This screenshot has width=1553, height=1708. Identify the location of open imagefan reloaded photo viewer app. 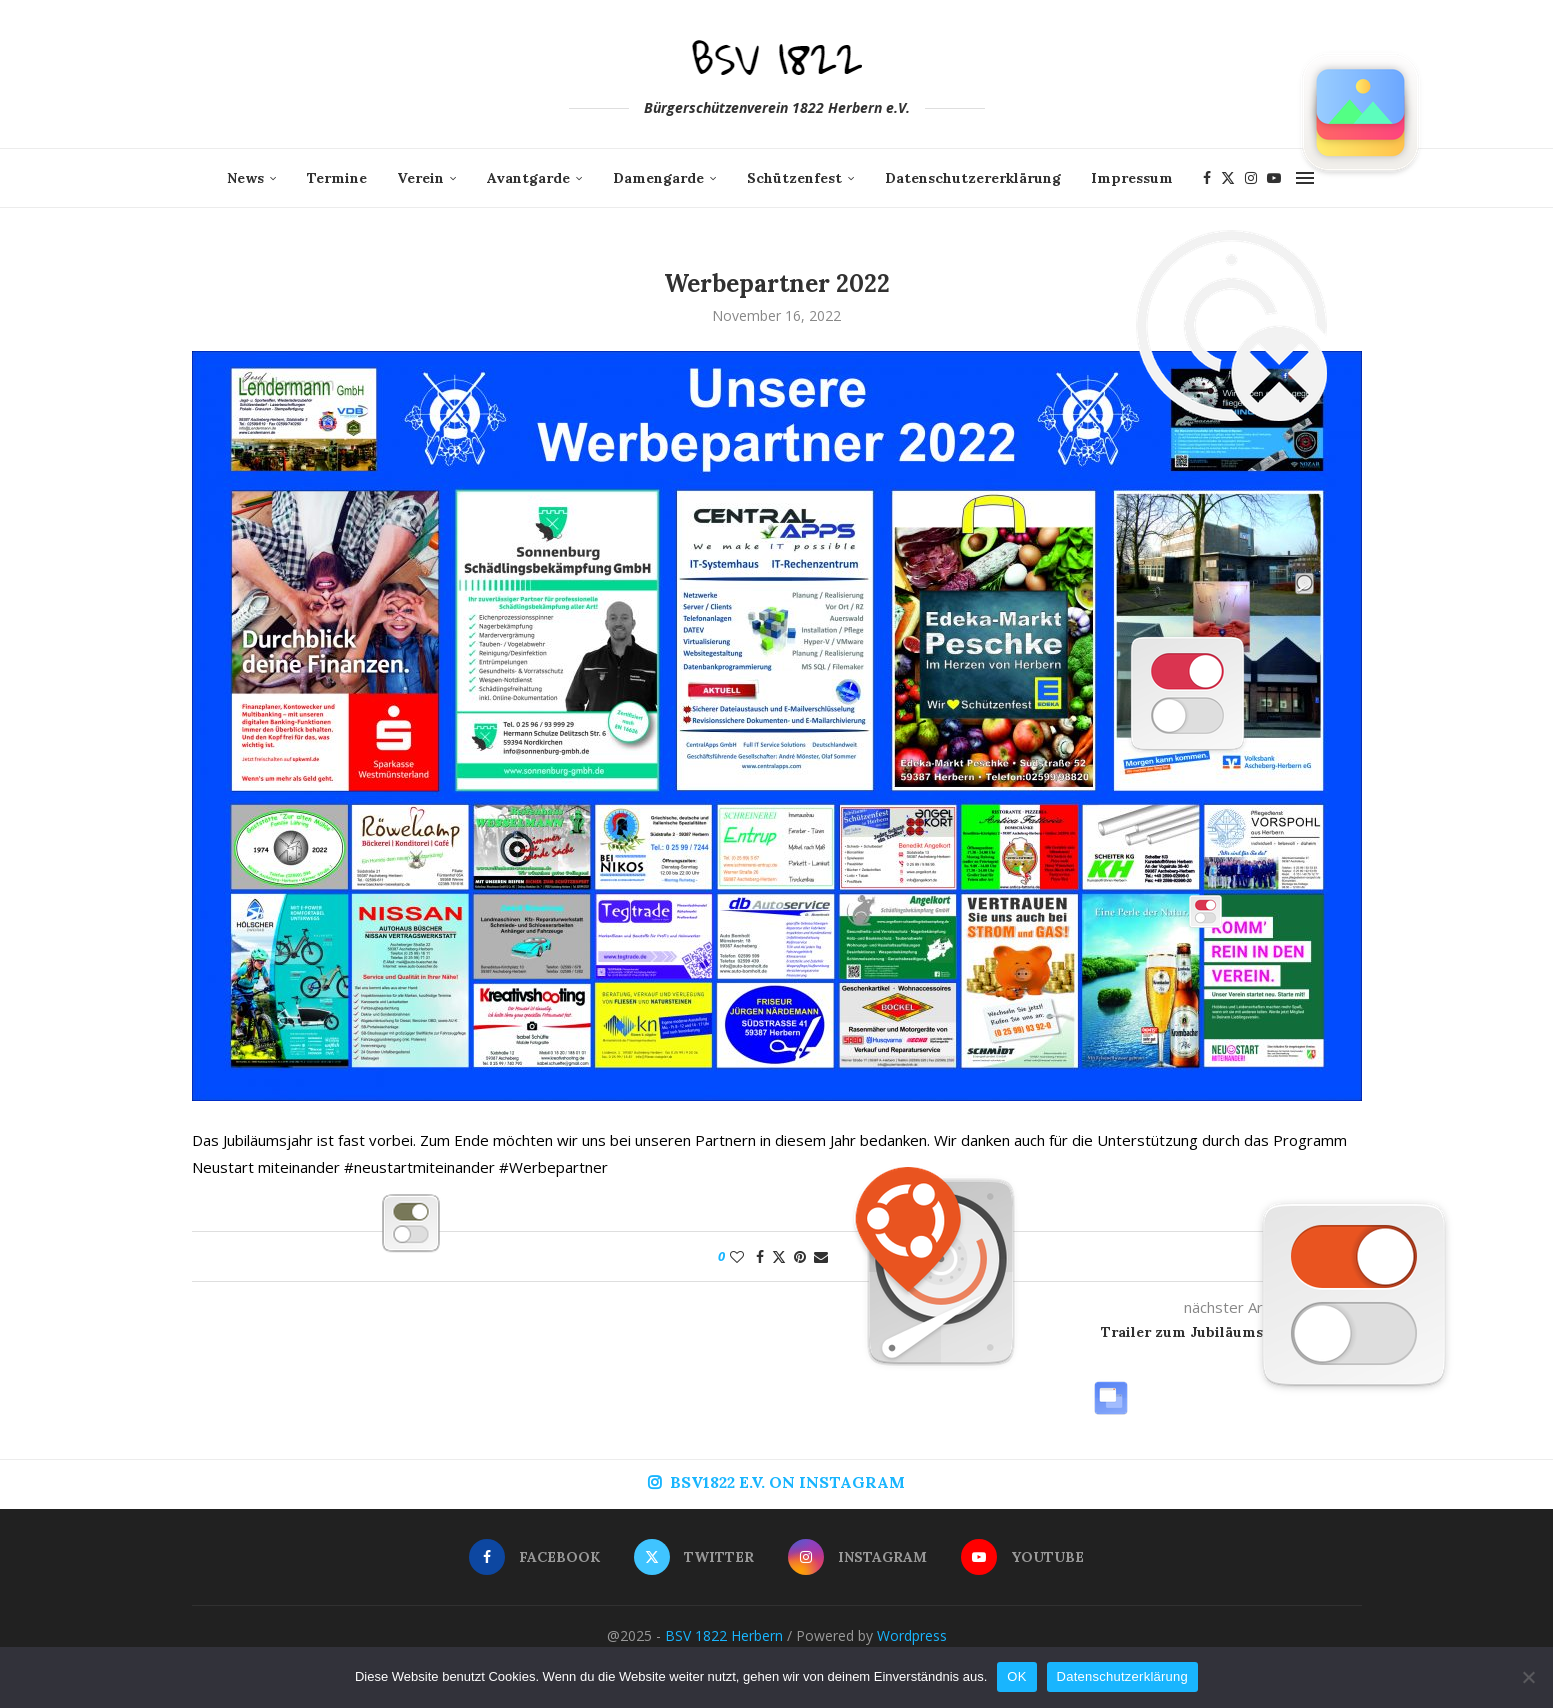
(1360, 112).